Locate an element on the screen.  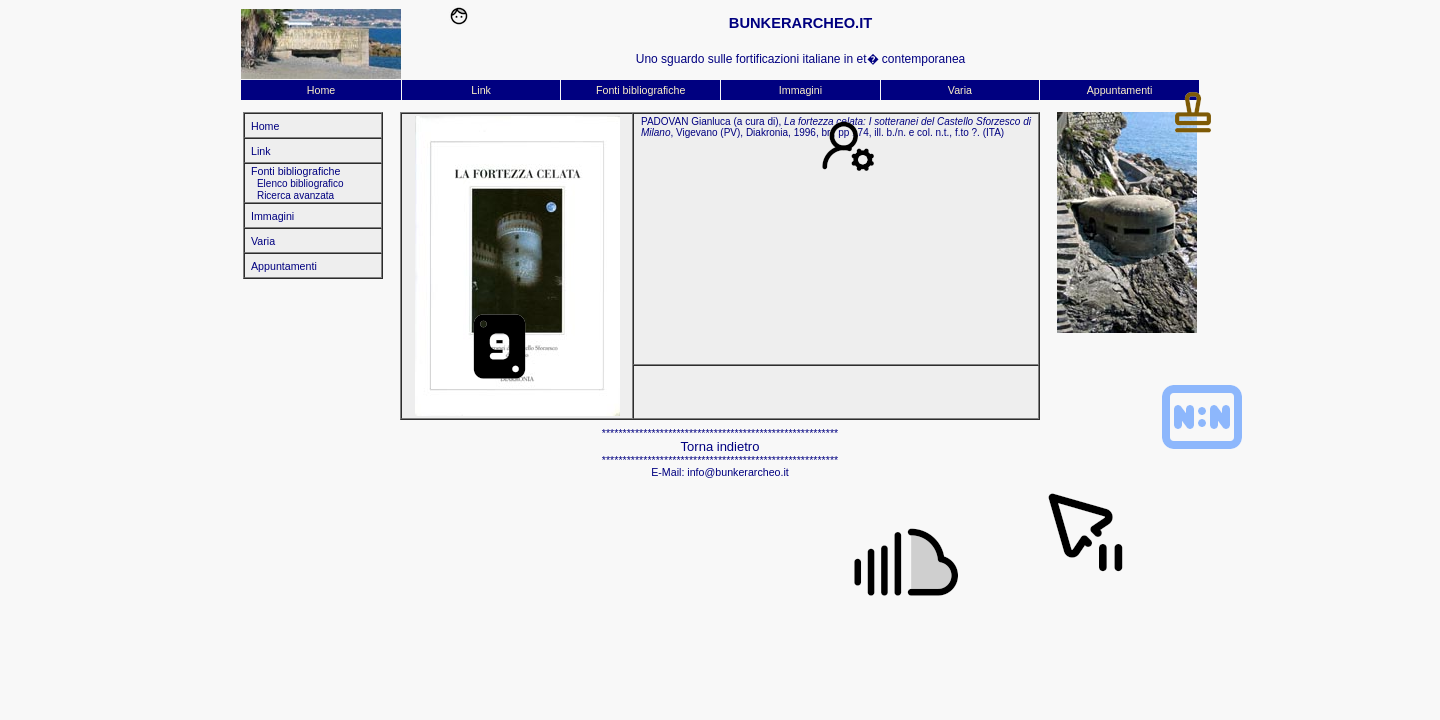
apply a stamp or approval mark is located at coordinates (1193, 113).